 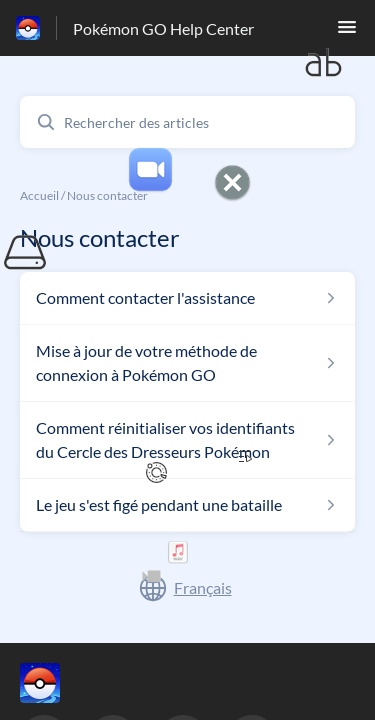 What do you see at coordinates (323, 63) in the screenshot?
I see `access font settings and preferences` at bounding box center [323, 63].